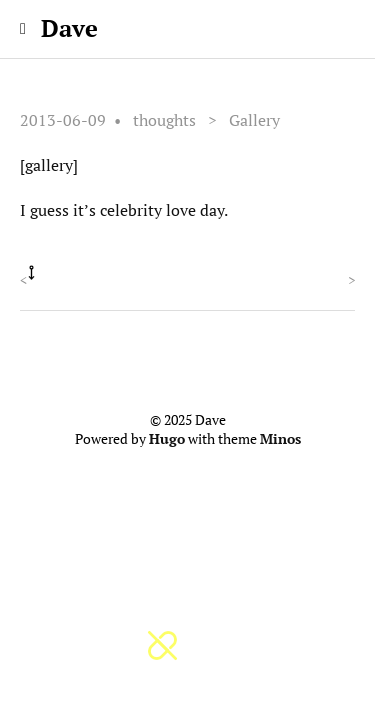 Image resolution: width=375 pixels, height=720 pixels. What do you see at coordinates (31, 272) in the screenshot?
I see `scroll down or view more content` at bounding box center [31, 272].